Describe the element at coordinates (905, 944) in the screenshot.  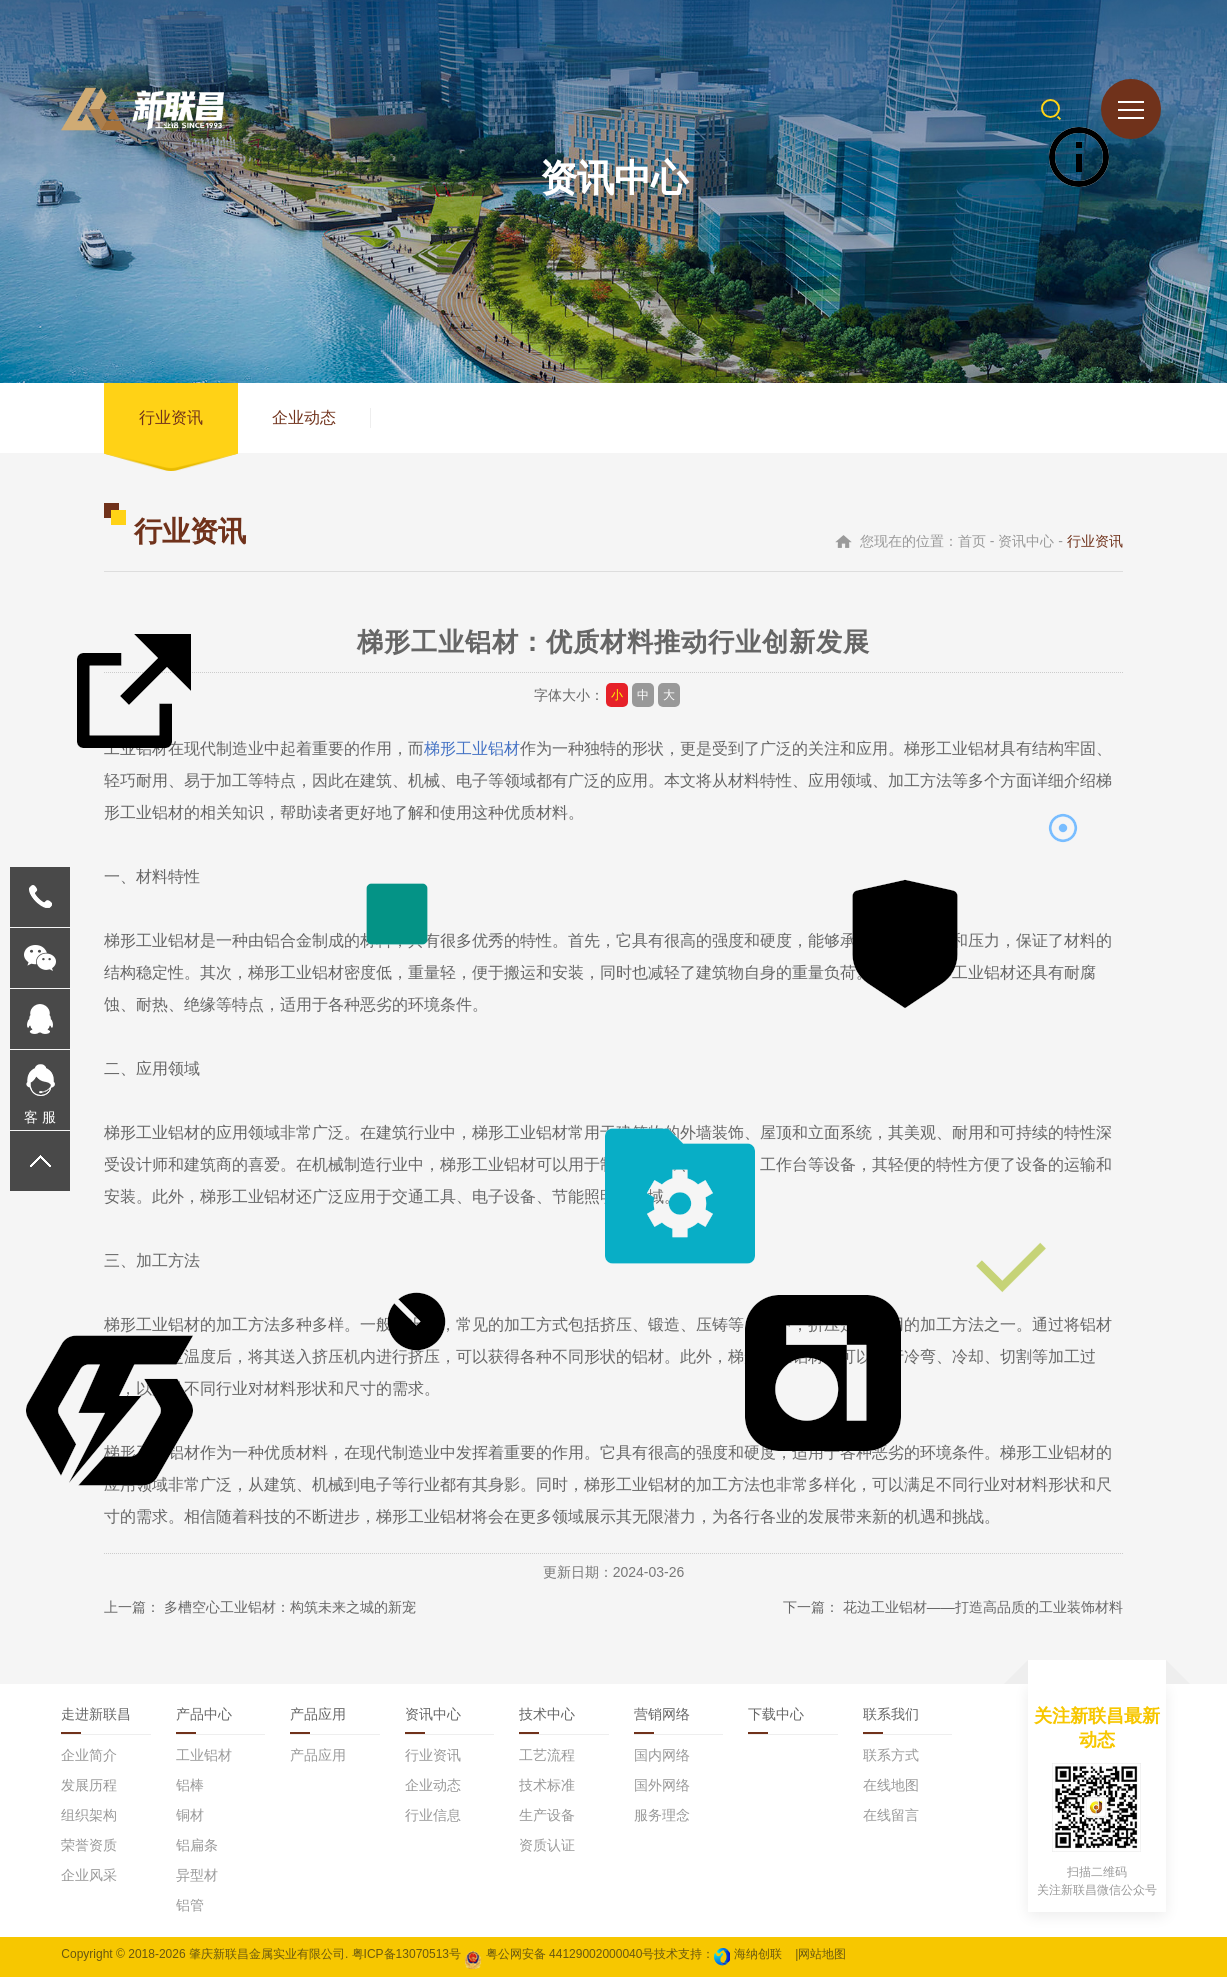
I see `indicates secure or protected status` at that location.